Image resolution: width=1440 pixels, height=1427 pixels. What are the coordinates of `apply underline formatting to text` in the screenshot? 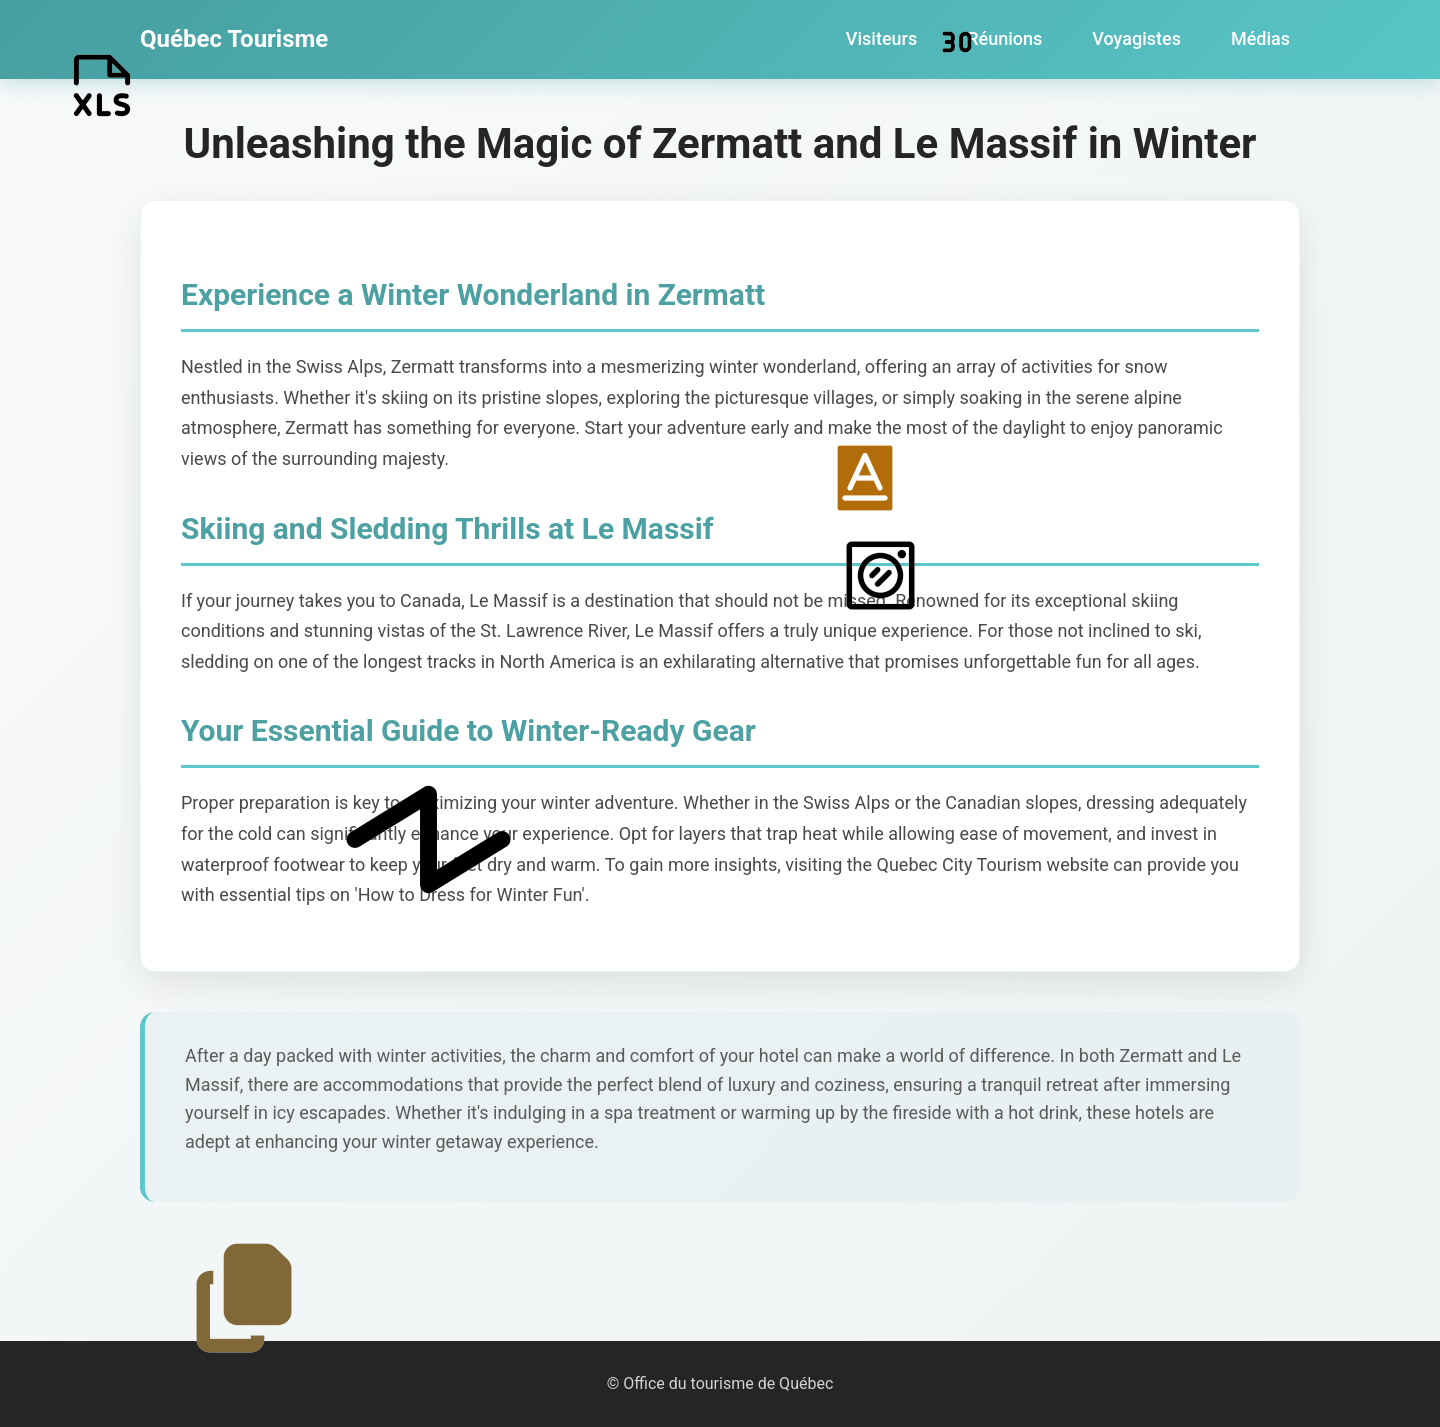 It's located at (865, 478).